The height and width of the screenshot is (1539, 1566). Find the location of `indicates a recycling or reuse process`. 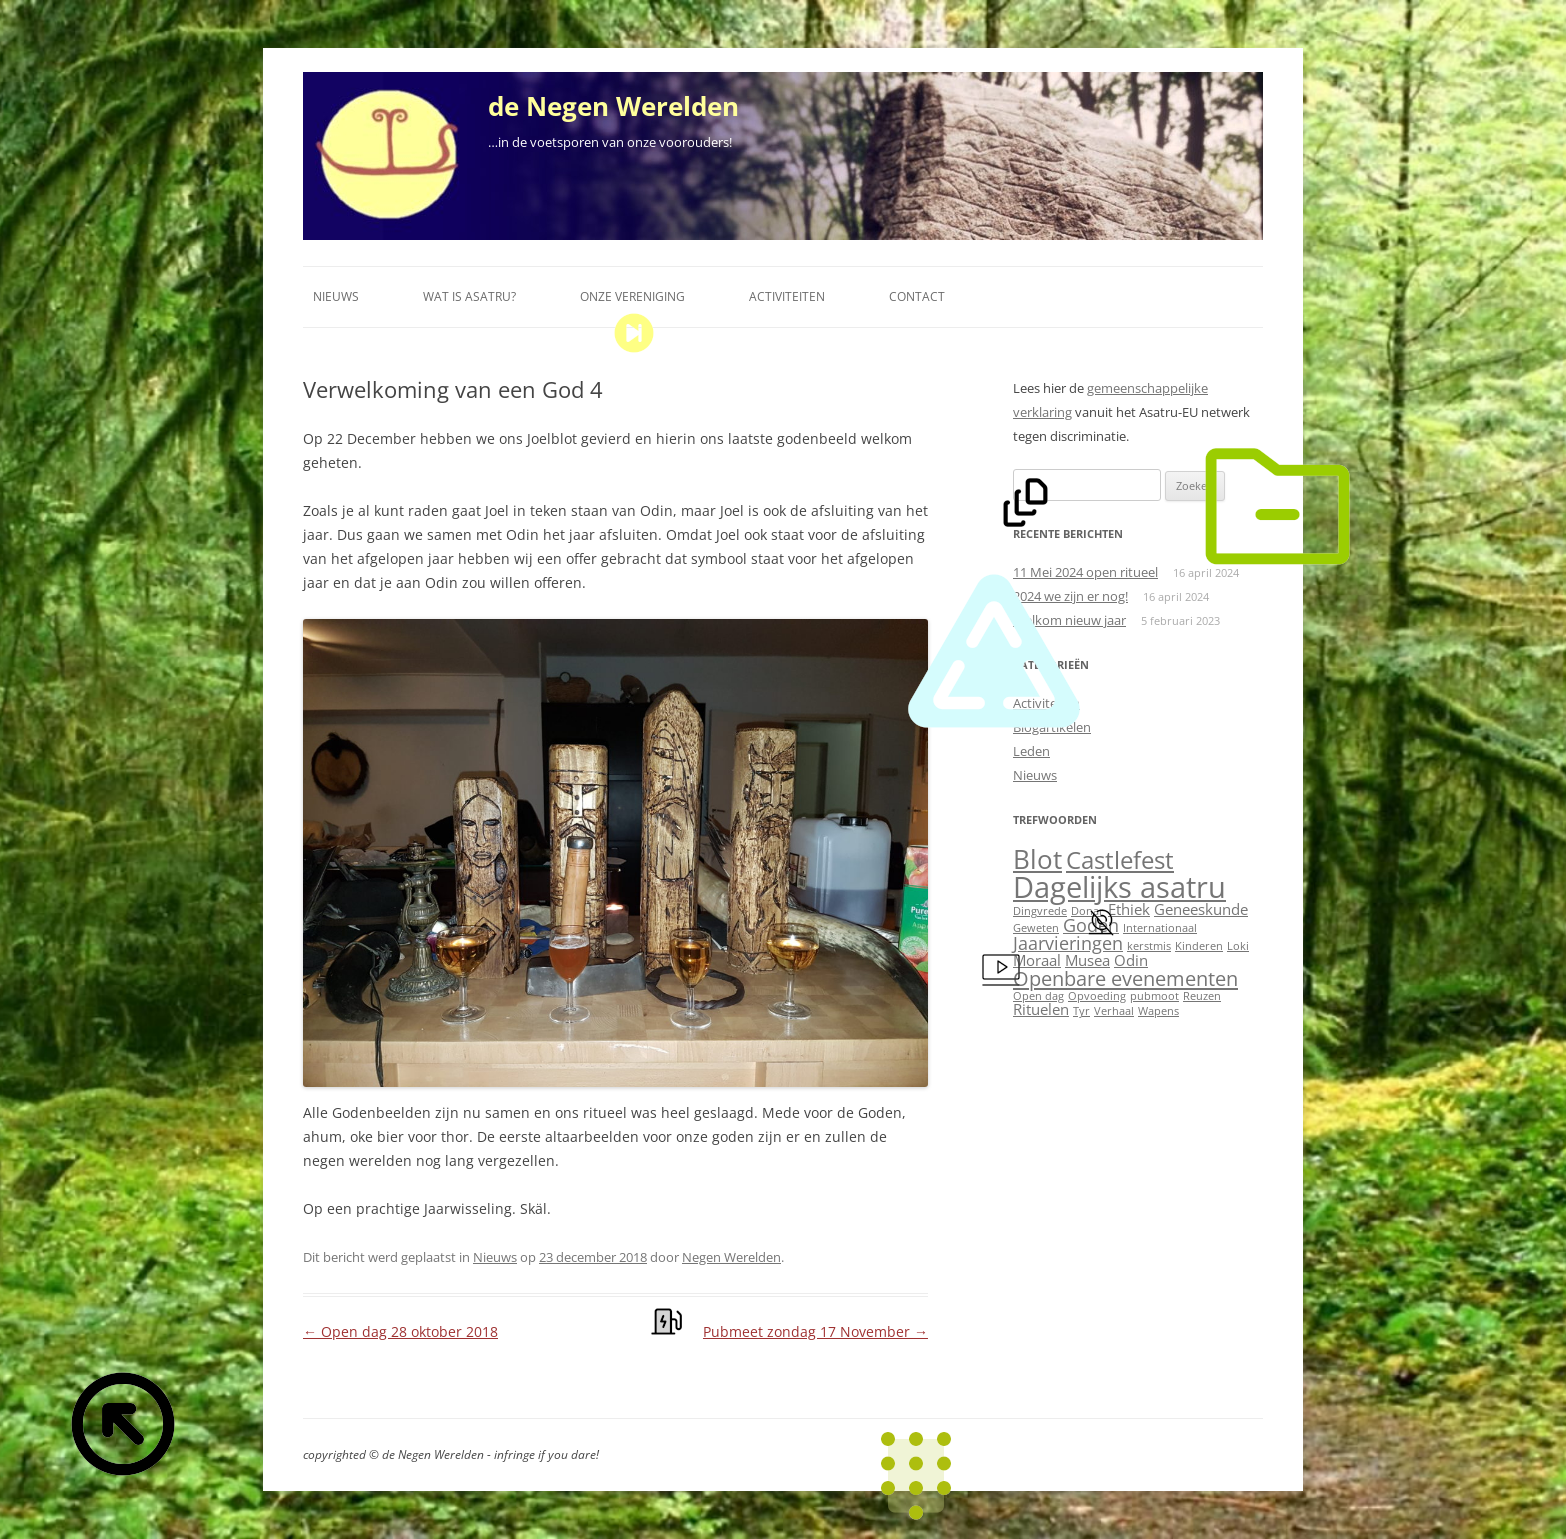

indicates a recycling or reuse process is located at coordinates (994, 654).